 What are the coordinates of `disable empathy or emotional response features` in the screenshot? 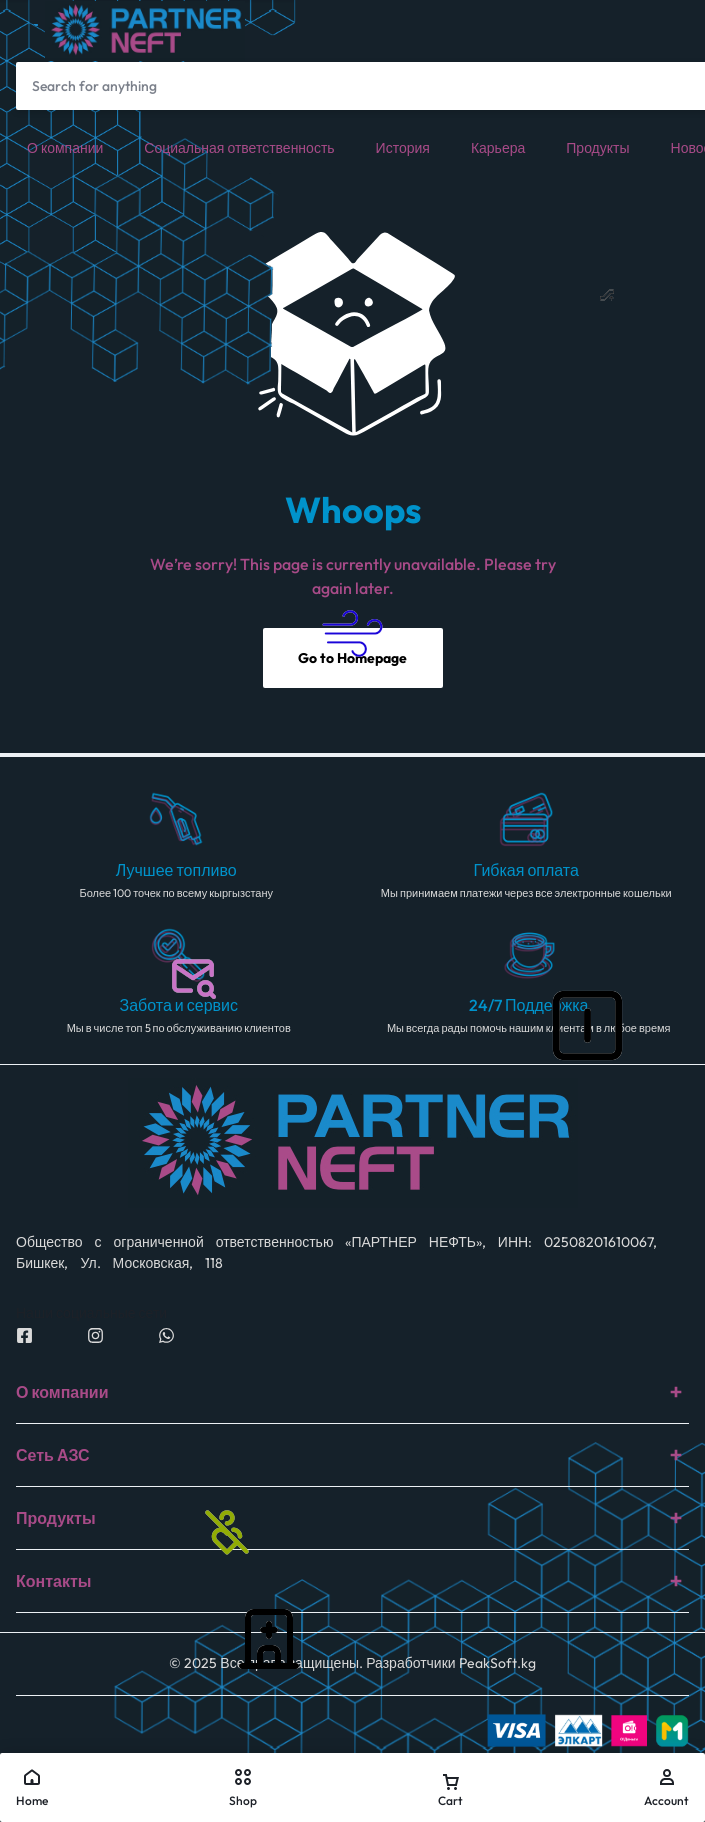 It's located at (227, 1532).